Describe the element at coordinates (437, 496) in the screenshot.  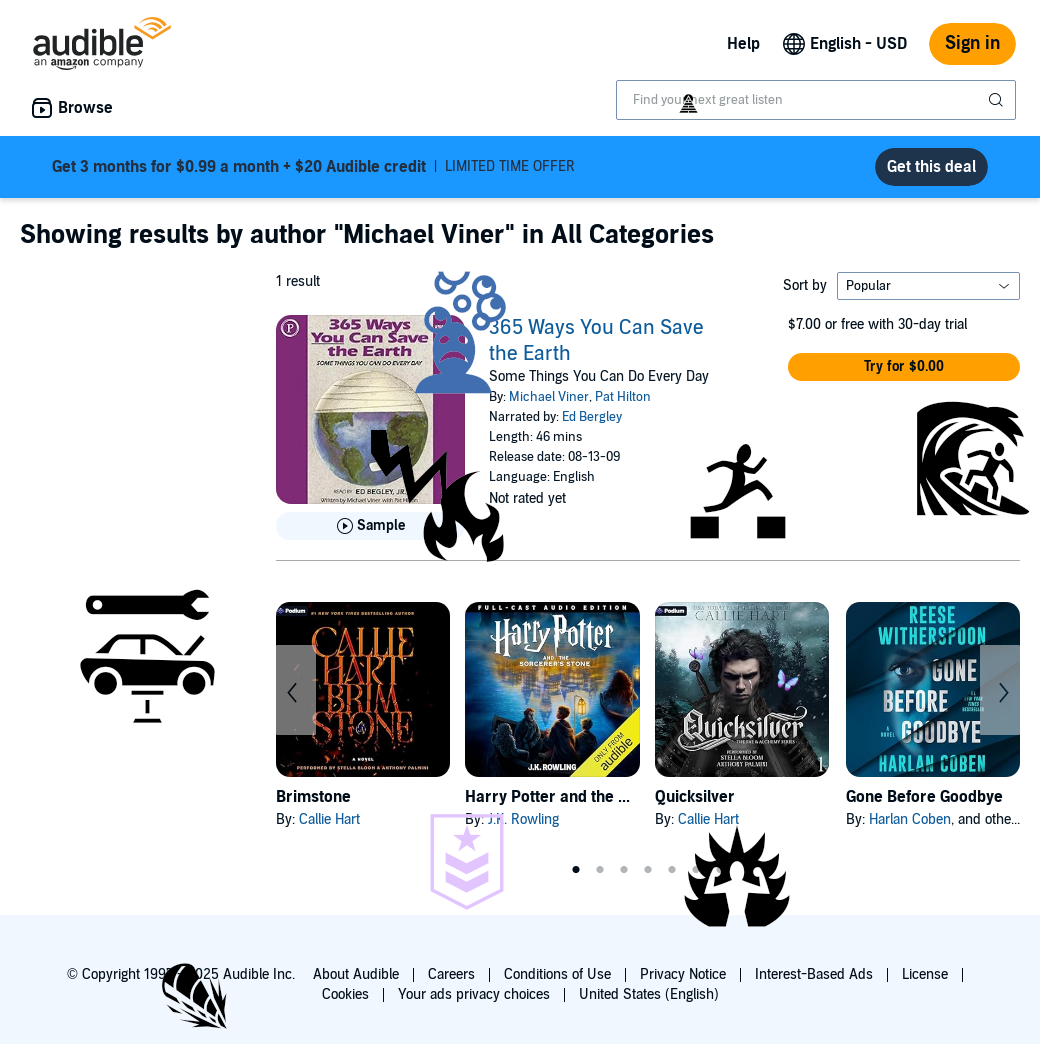
I see `activate lightning fire attack or spell` at that location.